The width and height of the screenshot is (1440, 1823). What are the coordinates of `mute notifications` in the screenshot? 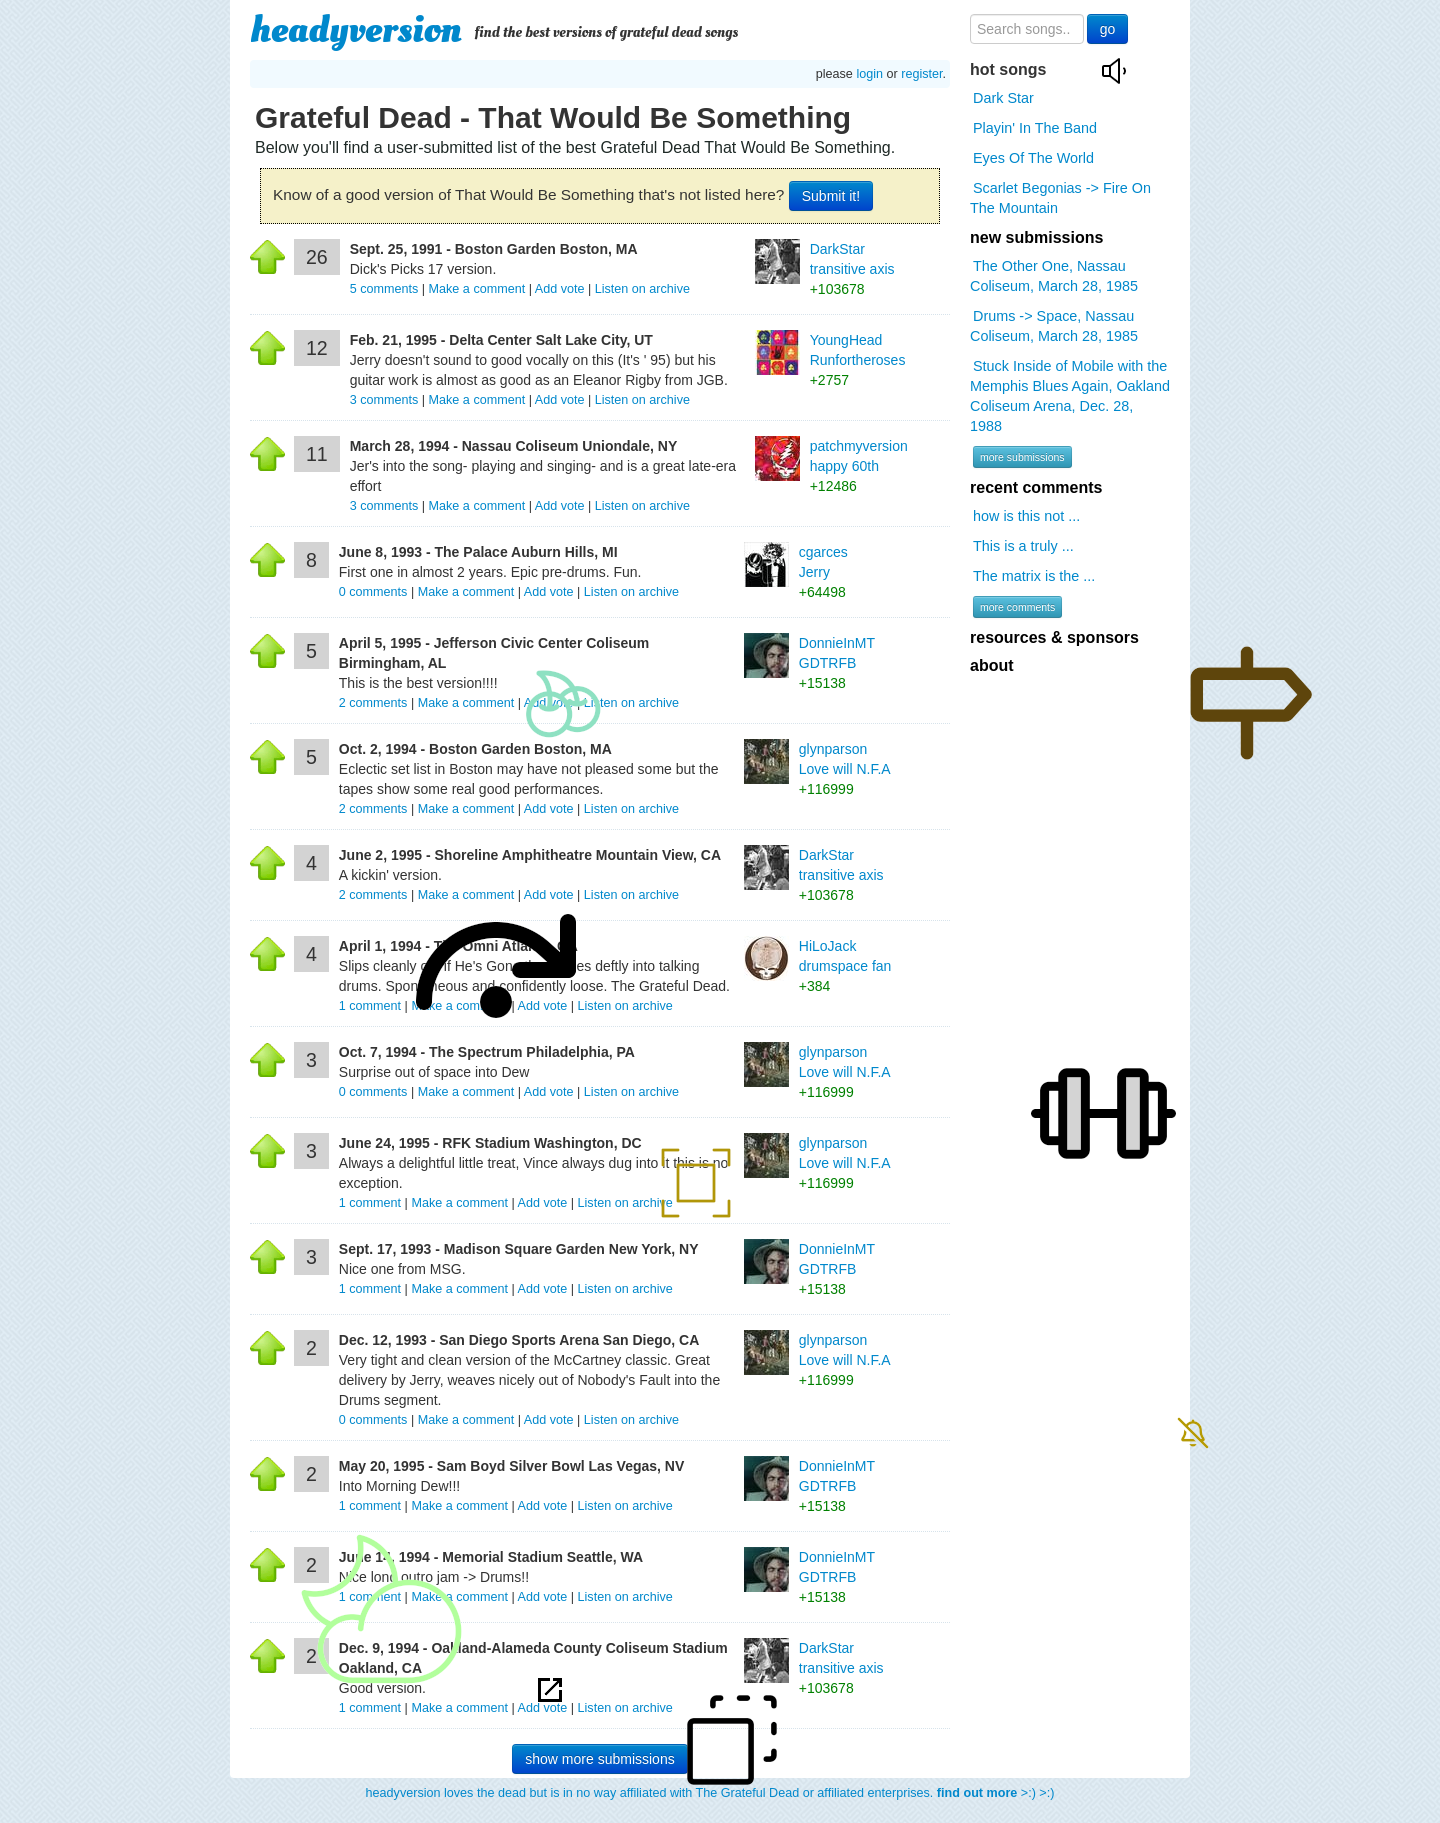 It's located at (1193, 1433).